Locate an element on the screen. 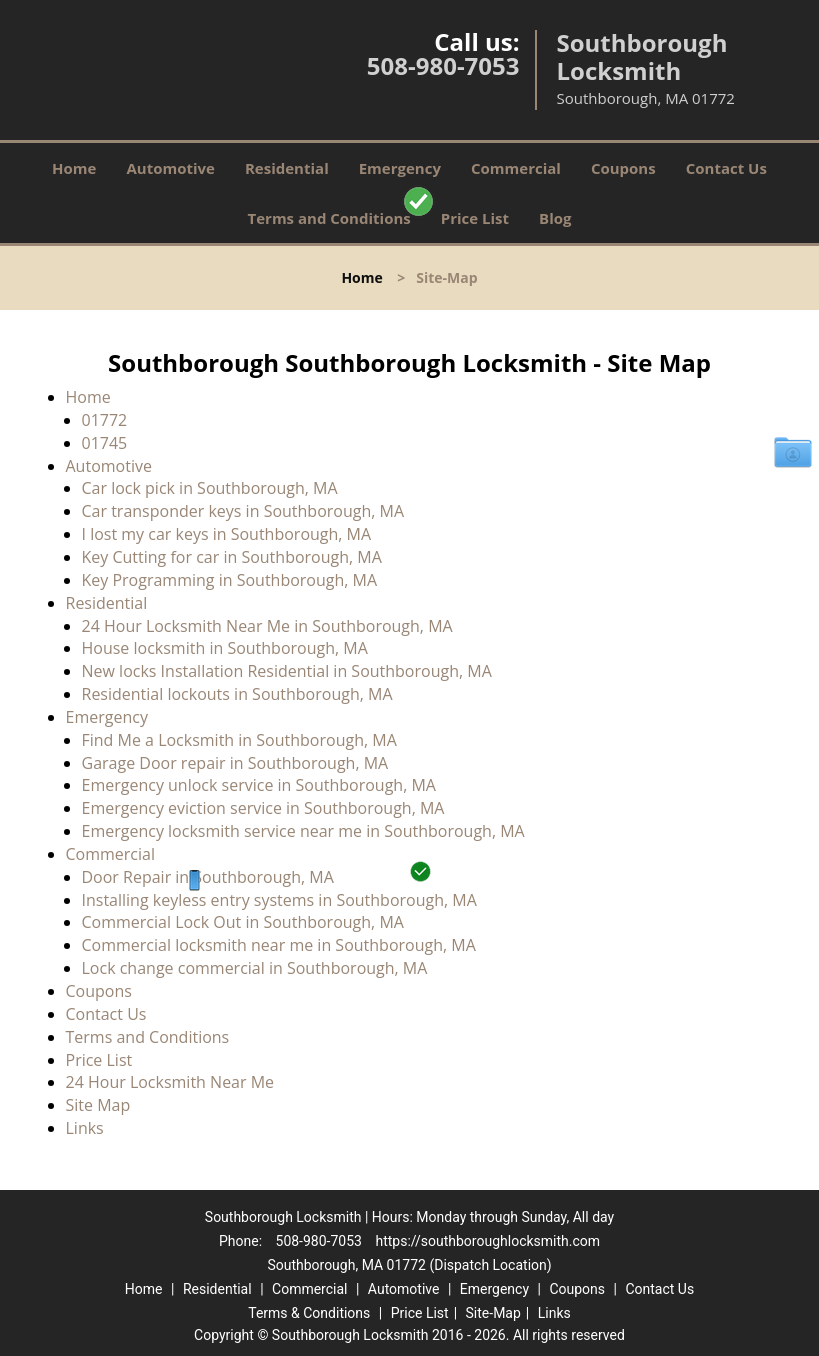  indicates a default or selected item is located at coordinates (418, 201).